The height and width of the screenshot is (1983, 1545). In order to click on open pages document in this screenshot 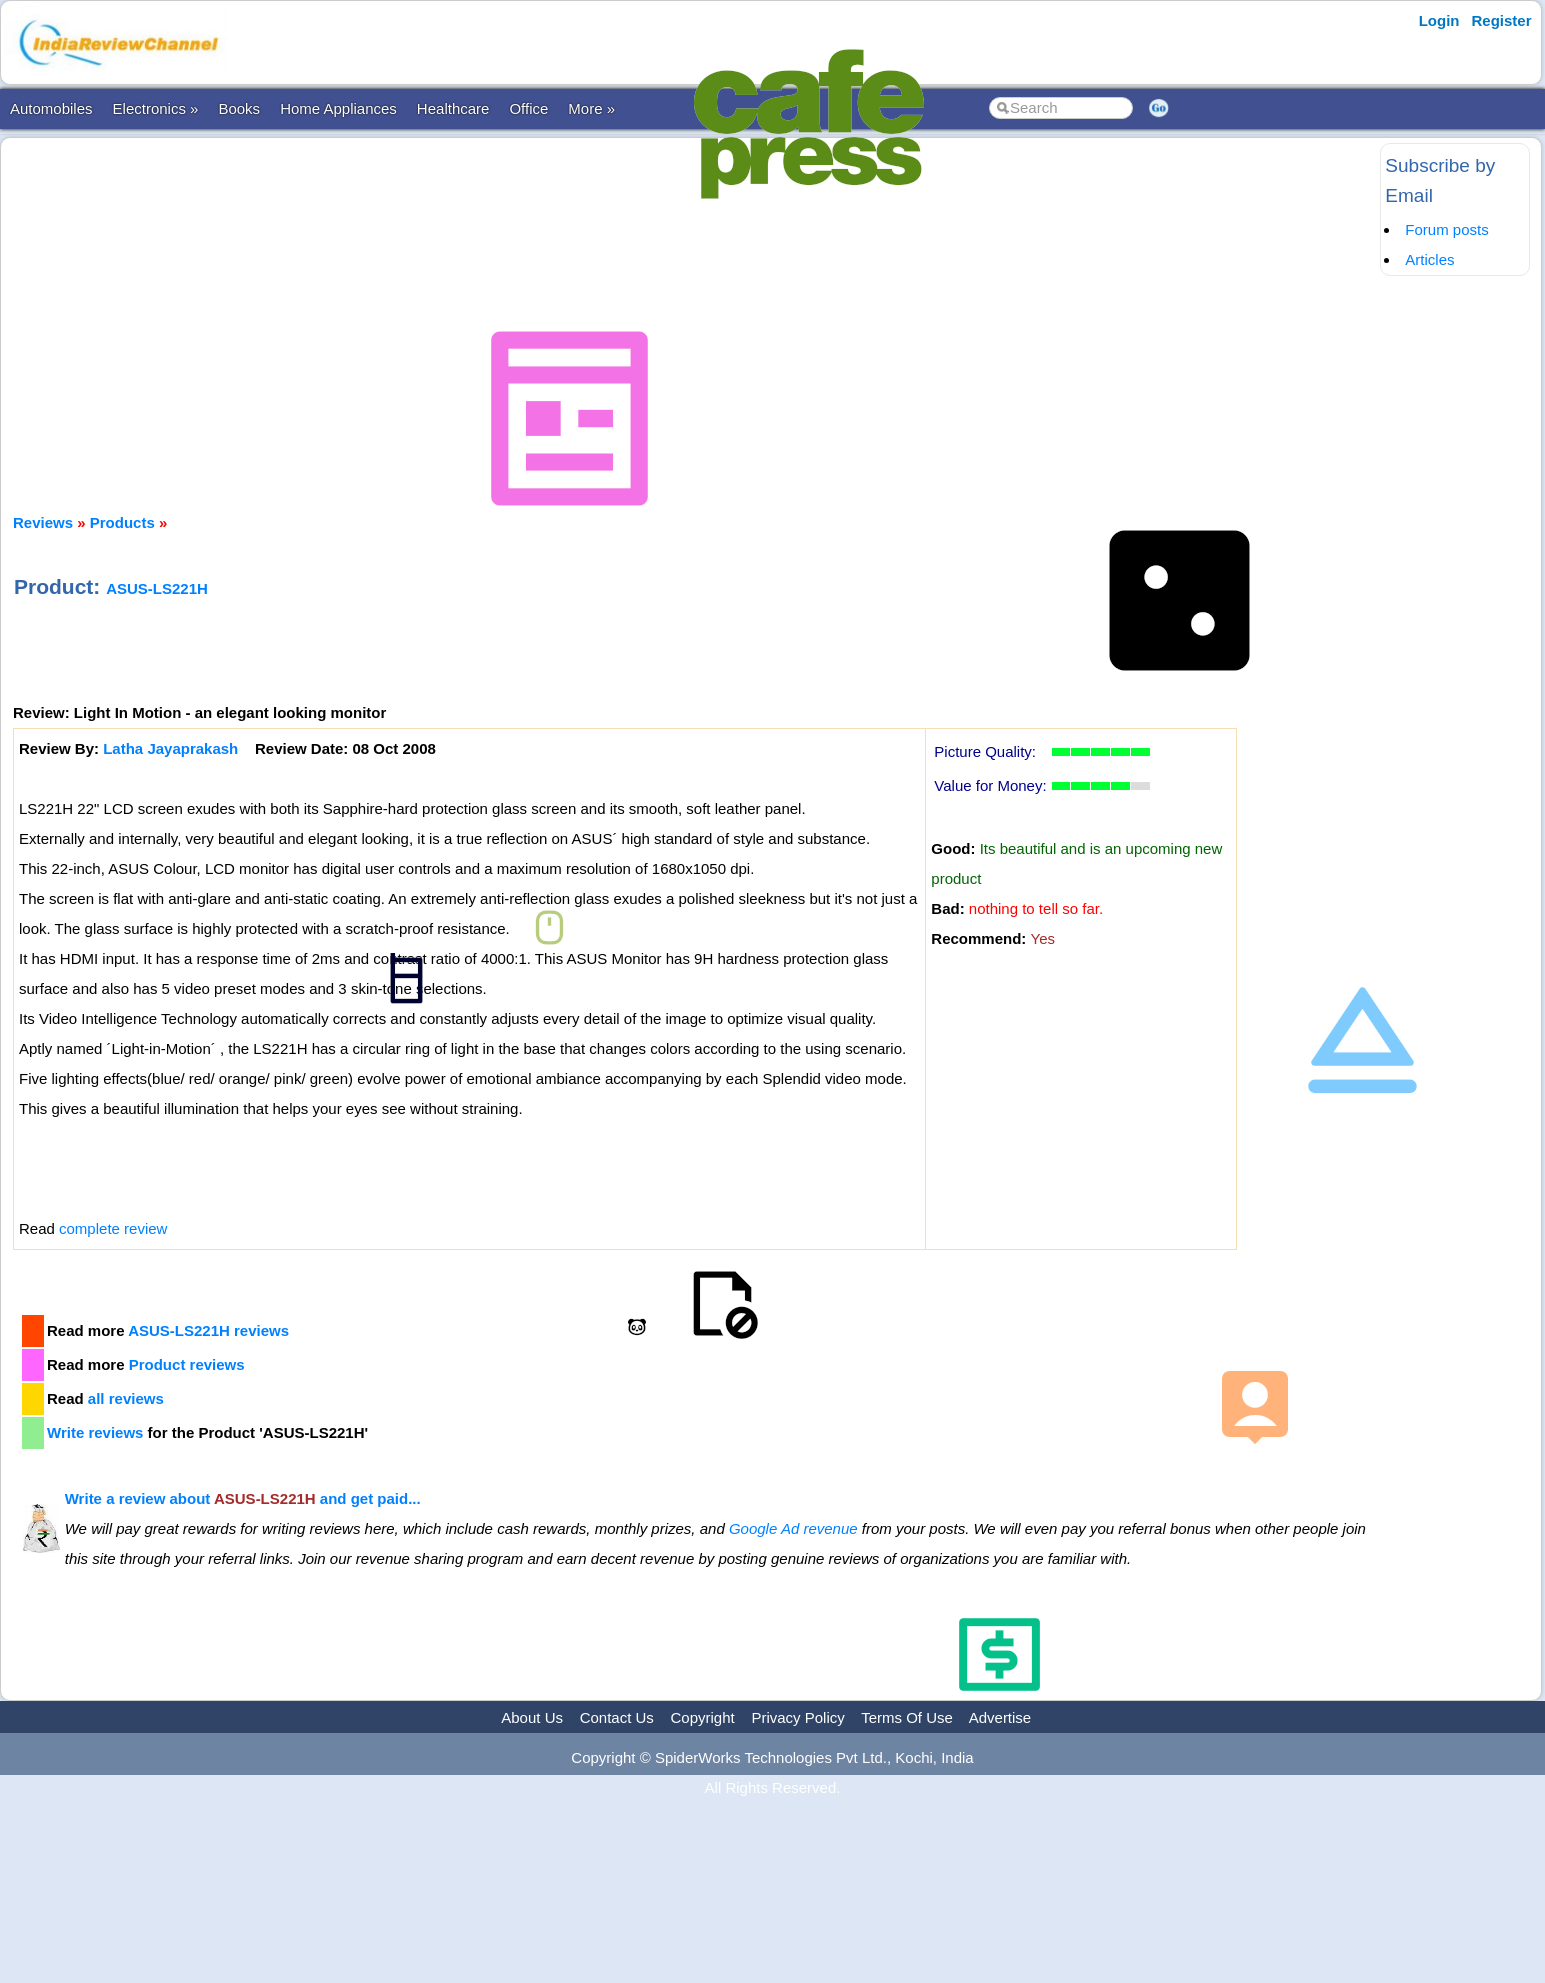, I will do `click(569, 418)`.